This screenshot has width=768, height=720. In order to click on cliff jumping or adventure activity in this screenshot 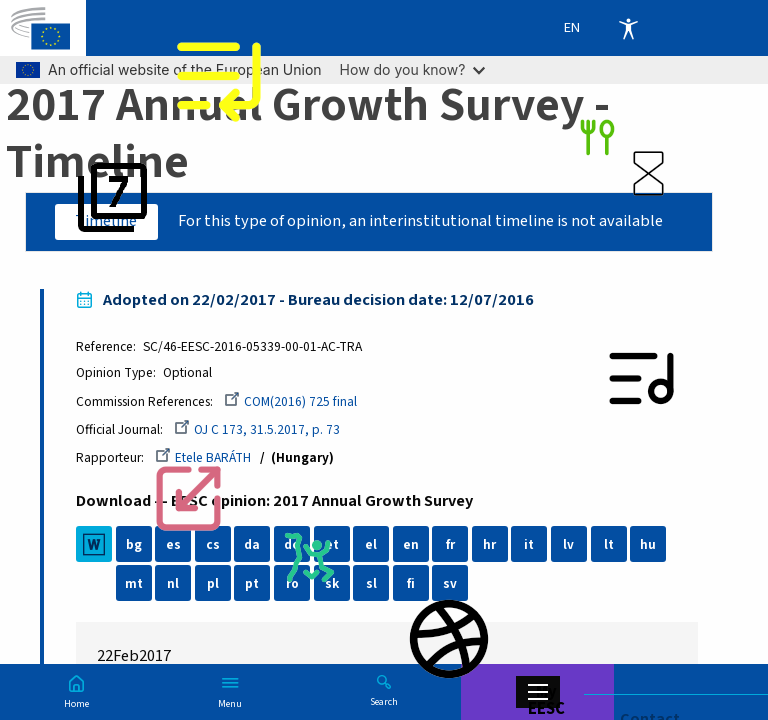, I will do `click(309, 557)`.